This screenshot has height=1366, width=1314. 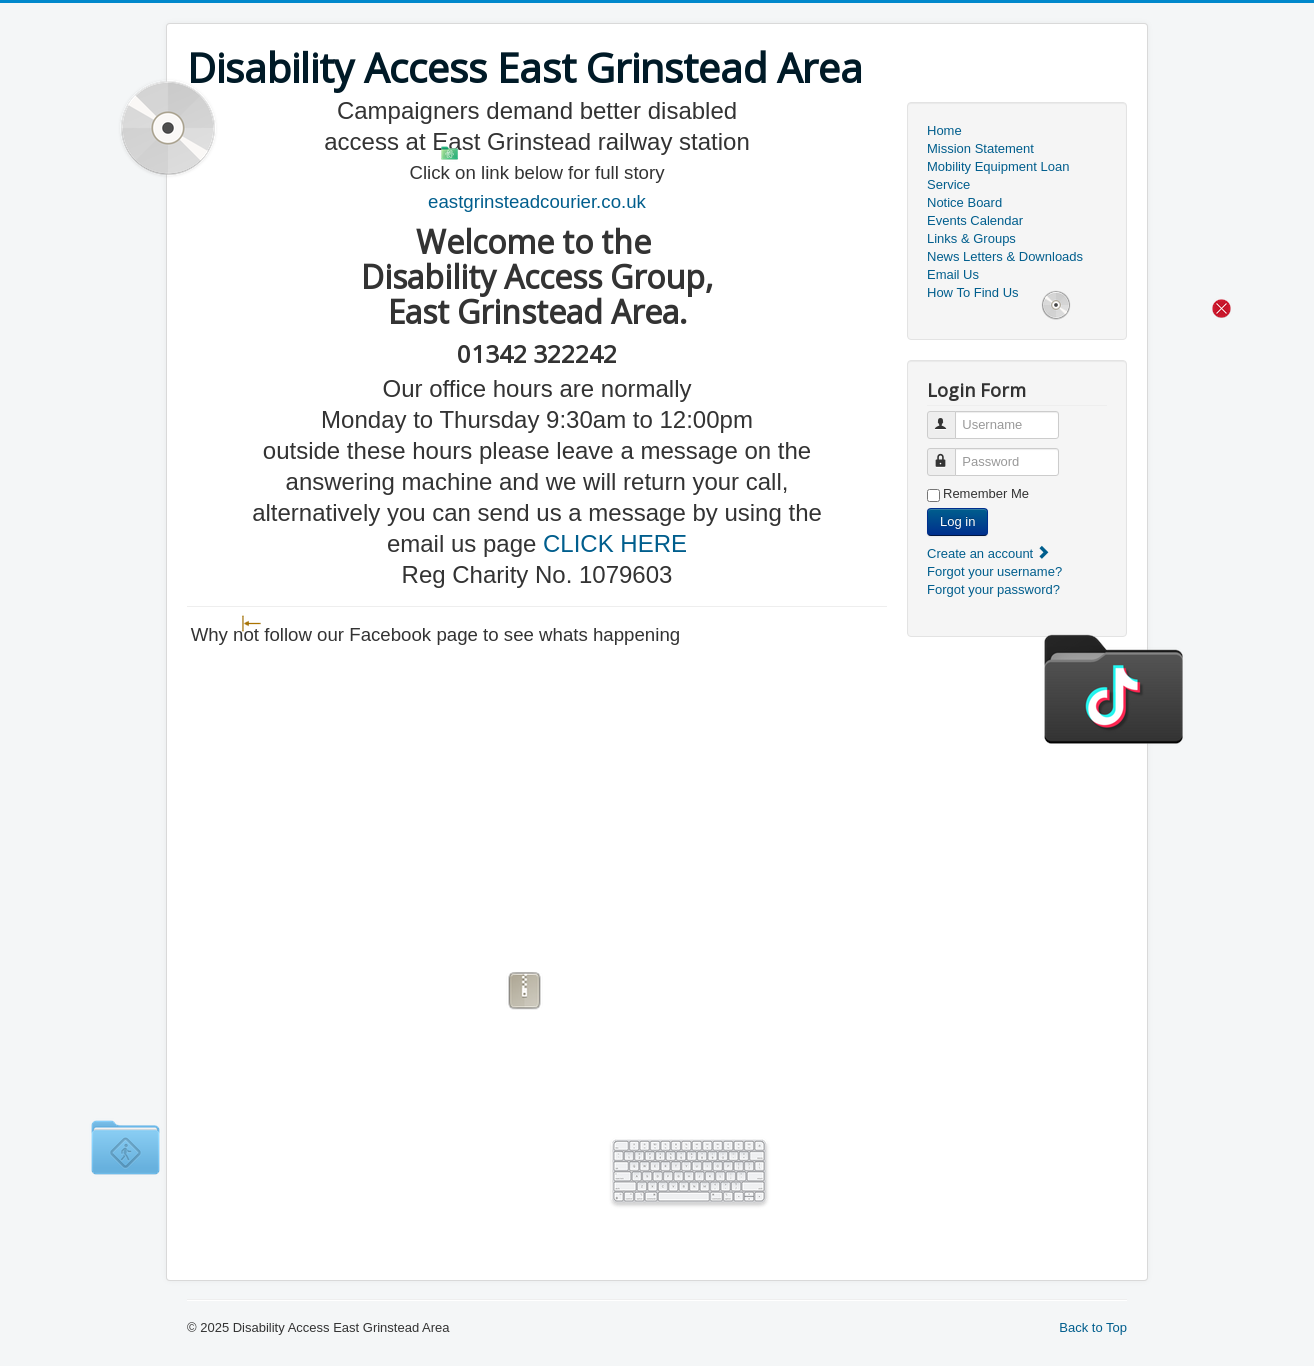 What do you see at coordinates (1113, 693) in the screenshot?
I see `open folder containing TikTok downloads` at bounding box center [1113, 693].